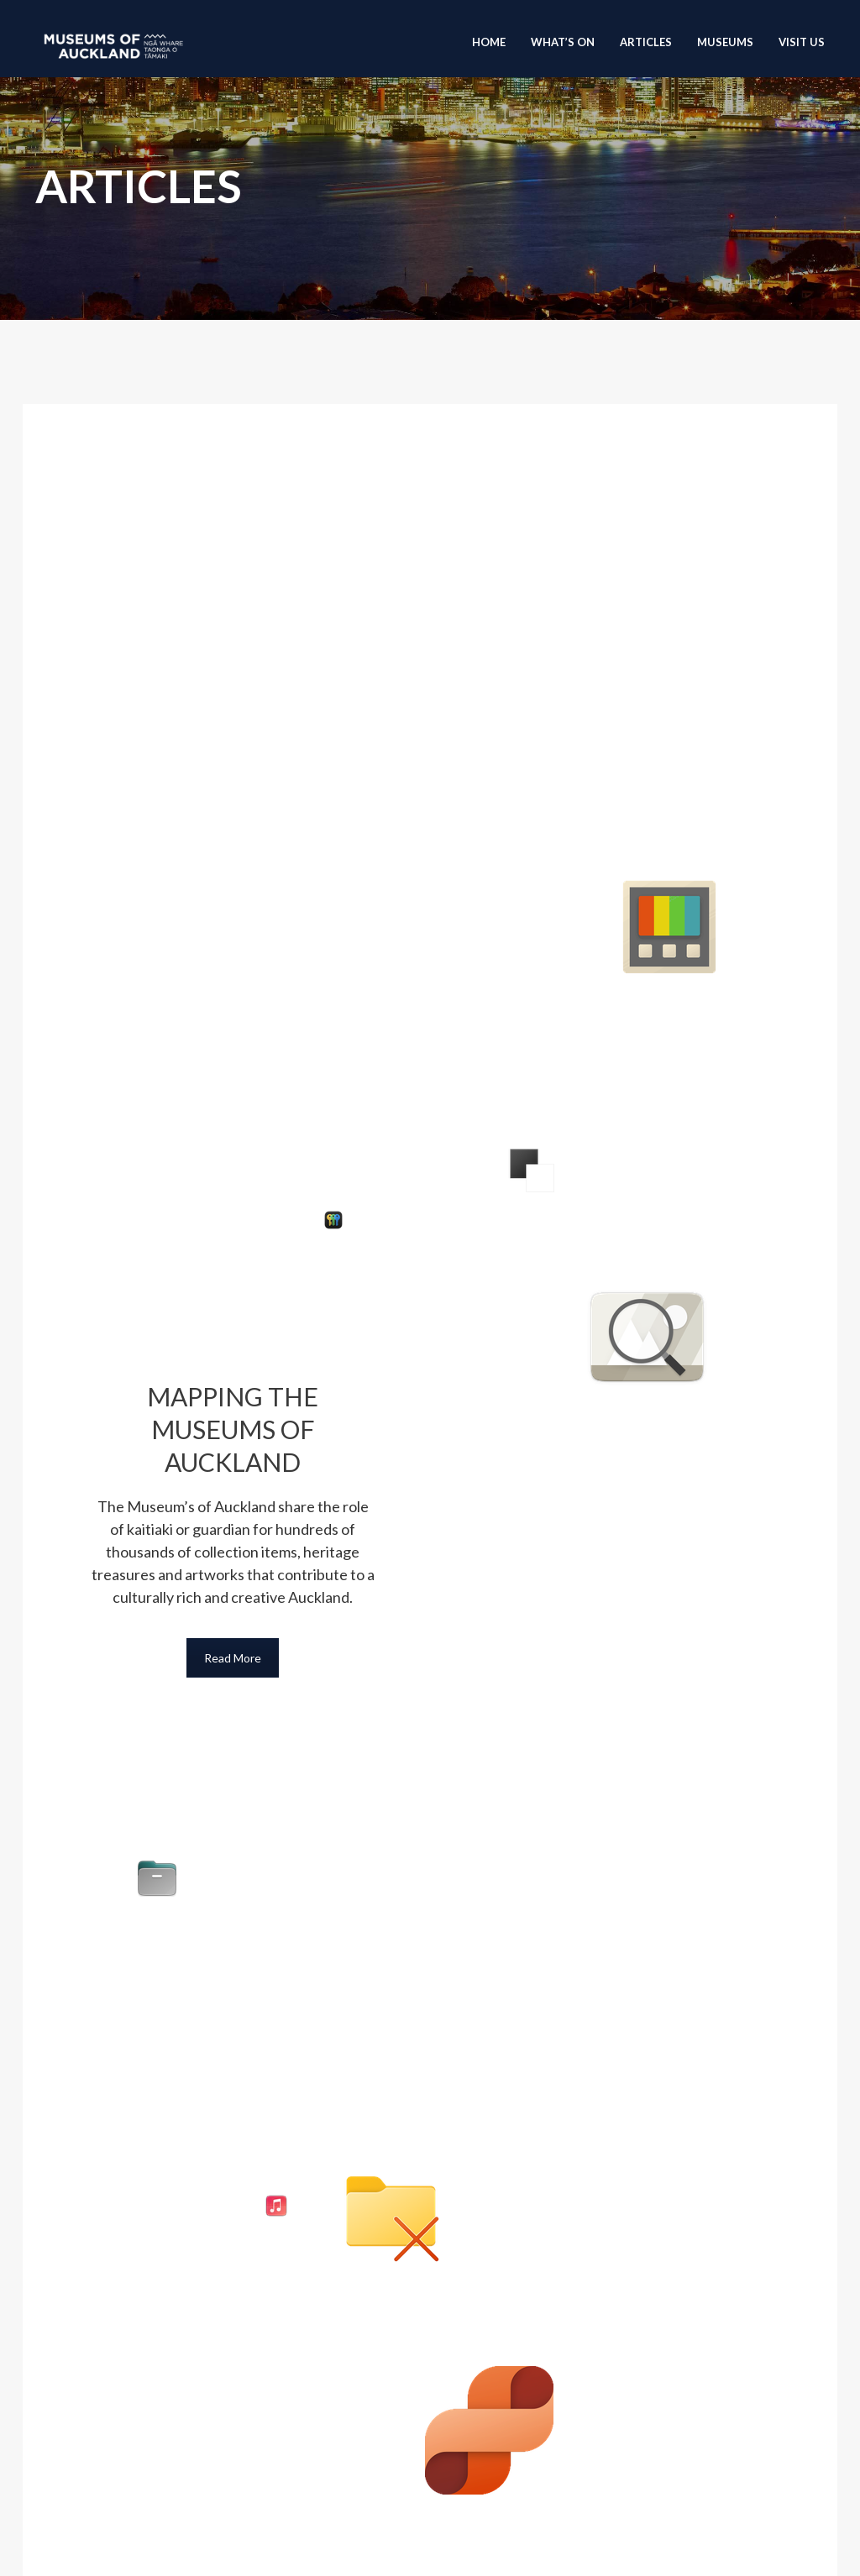 Image resolution: width=860 pixels, height=2576 pixels. I want to click on open the image viewer application, so click(647, 1337).